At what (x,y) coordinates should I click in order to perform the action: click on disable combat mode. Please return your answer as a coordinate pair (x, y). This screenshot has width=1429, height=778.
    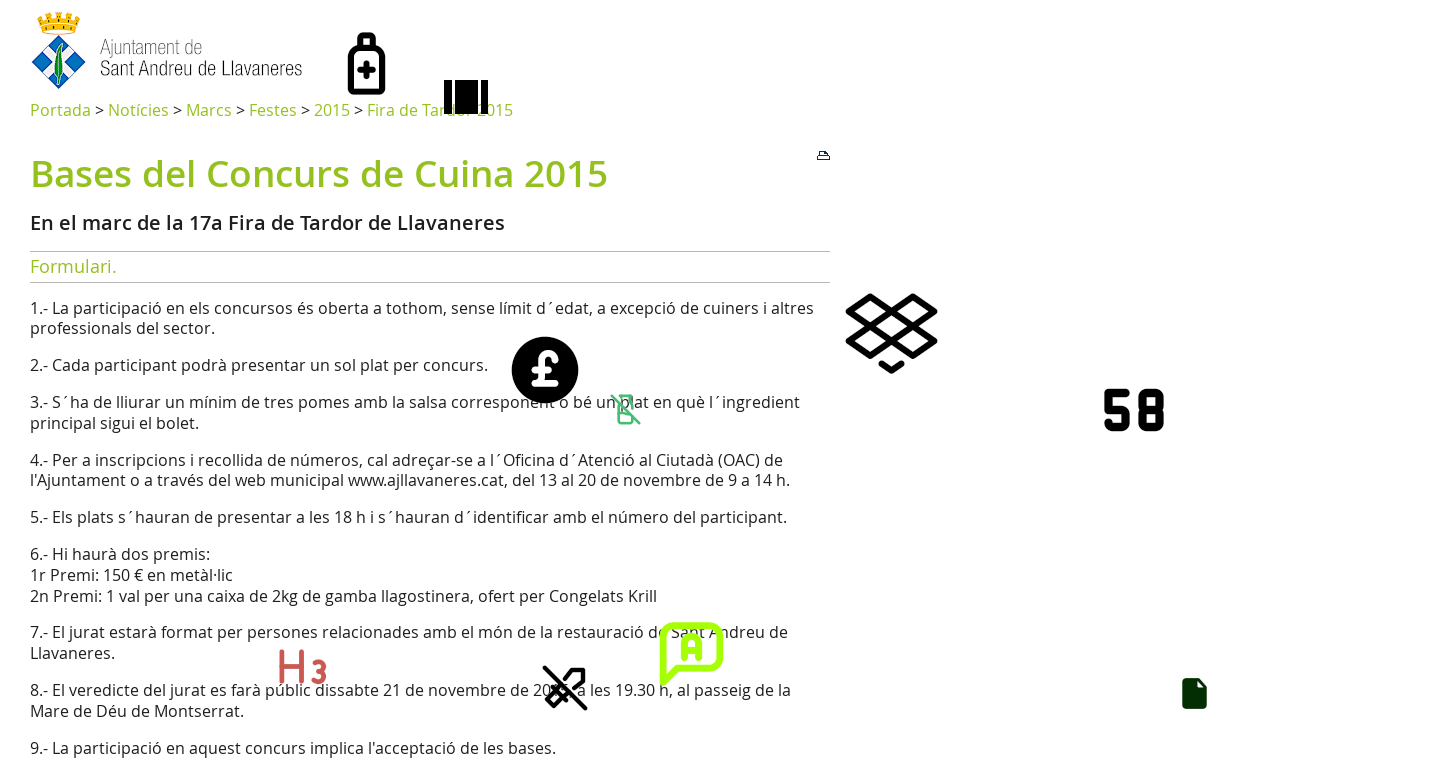
    Looking at the image, I should click on (565, 688).